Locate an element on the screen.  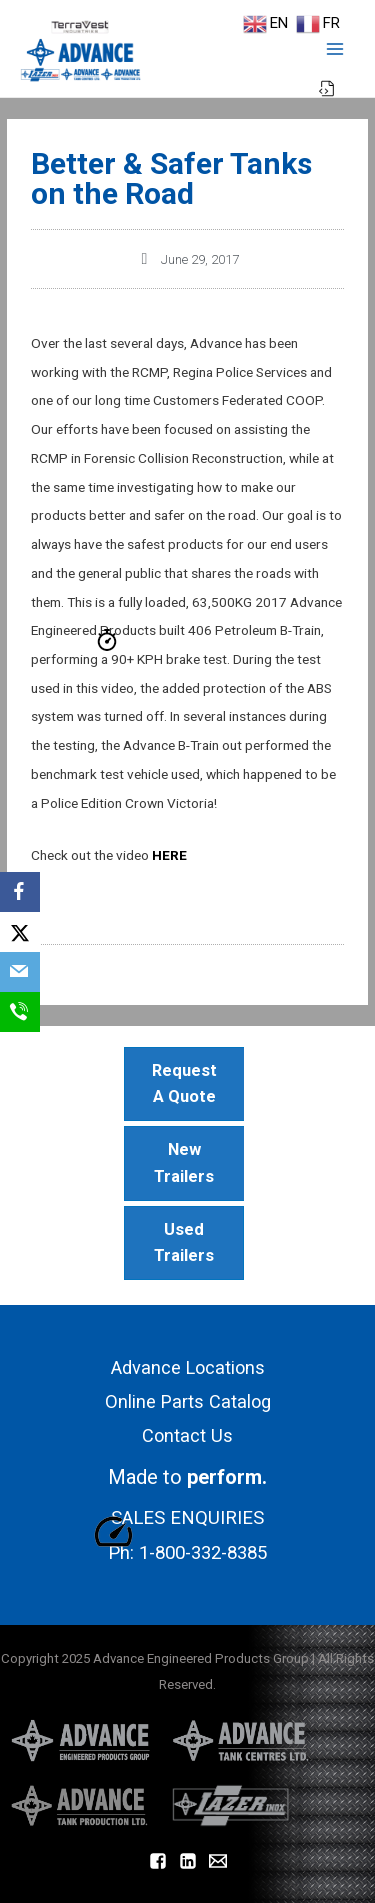
adjust playback speed settings is located at coordinates (113, 1531).